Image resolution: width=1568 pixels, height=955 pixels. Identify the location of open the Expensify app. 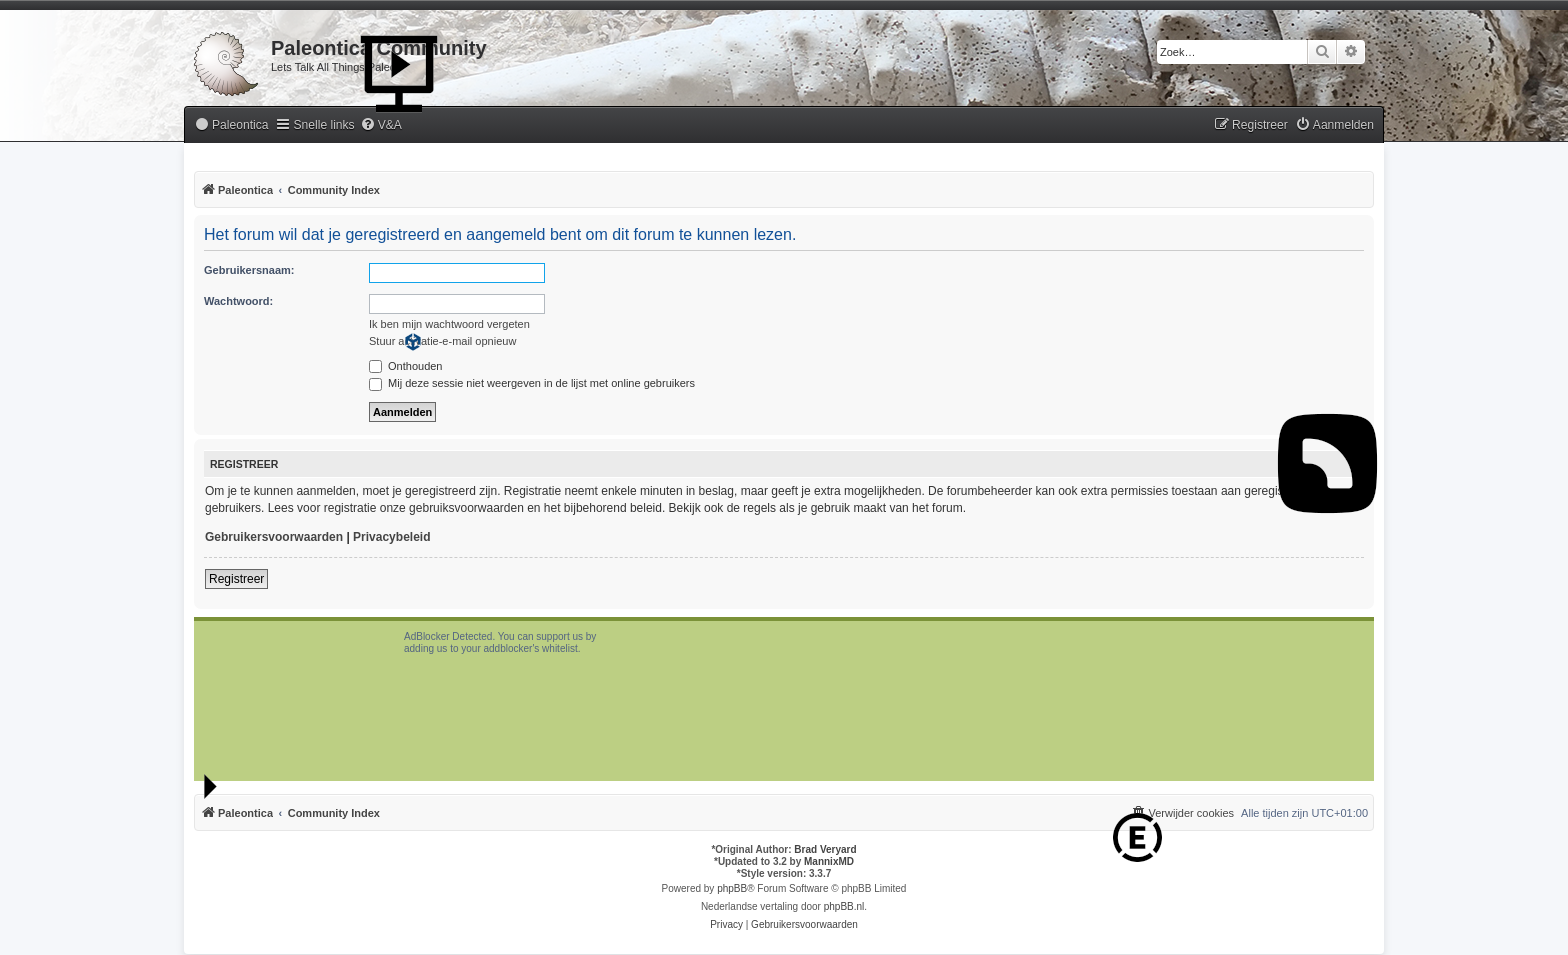
(1137, 837).